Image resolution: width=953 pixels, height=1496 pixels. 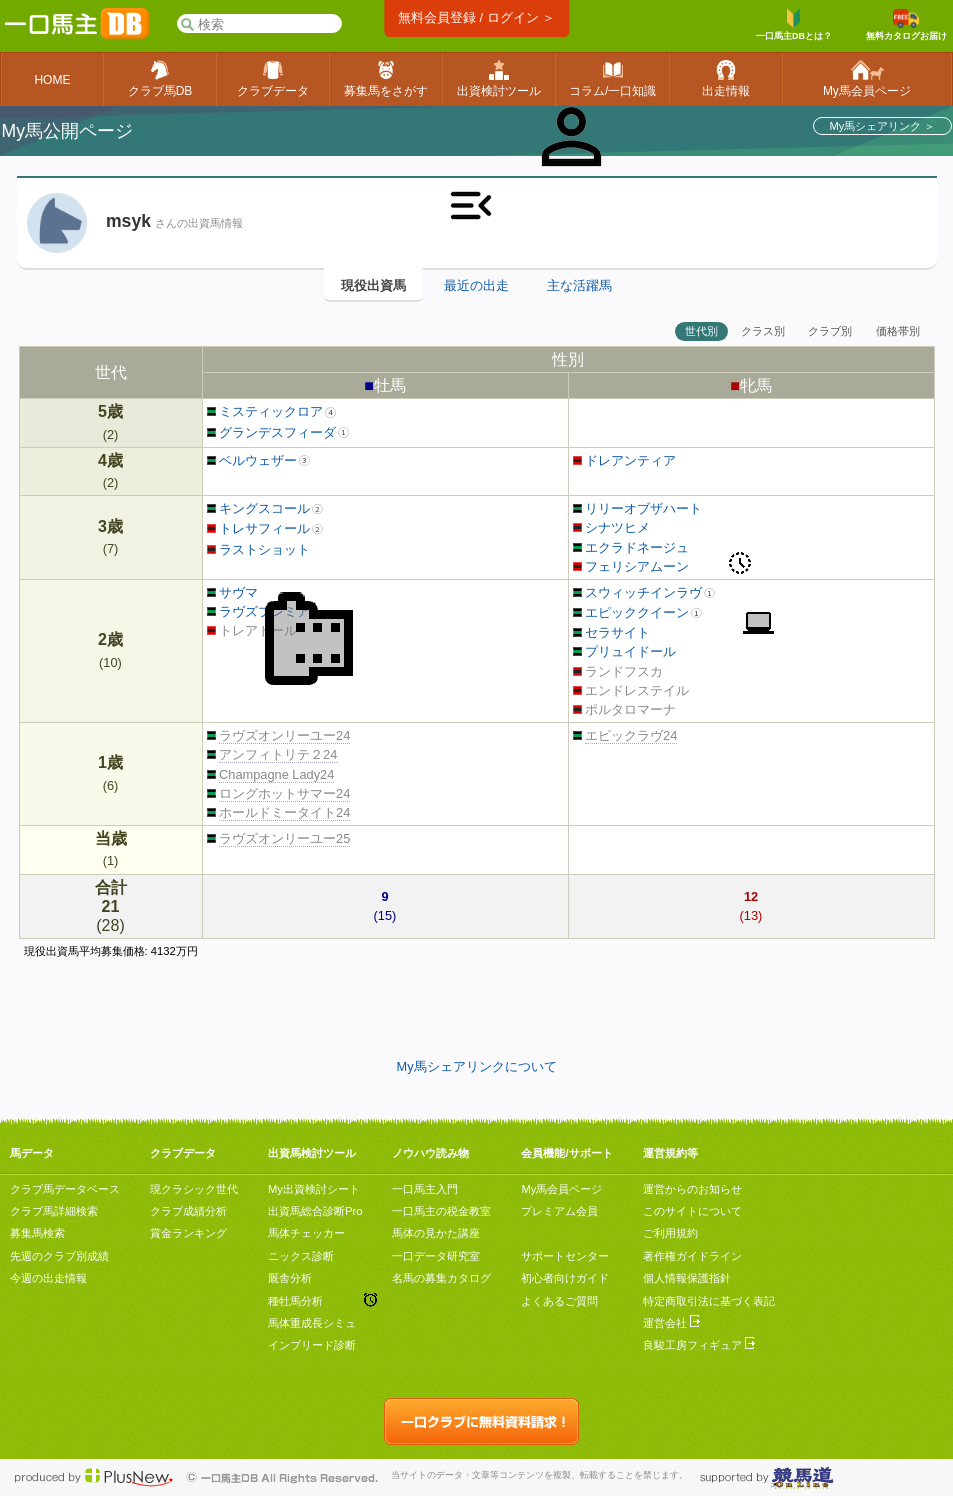 I want to click on indicates history tracking is disabled, so click(x=740, y=563).